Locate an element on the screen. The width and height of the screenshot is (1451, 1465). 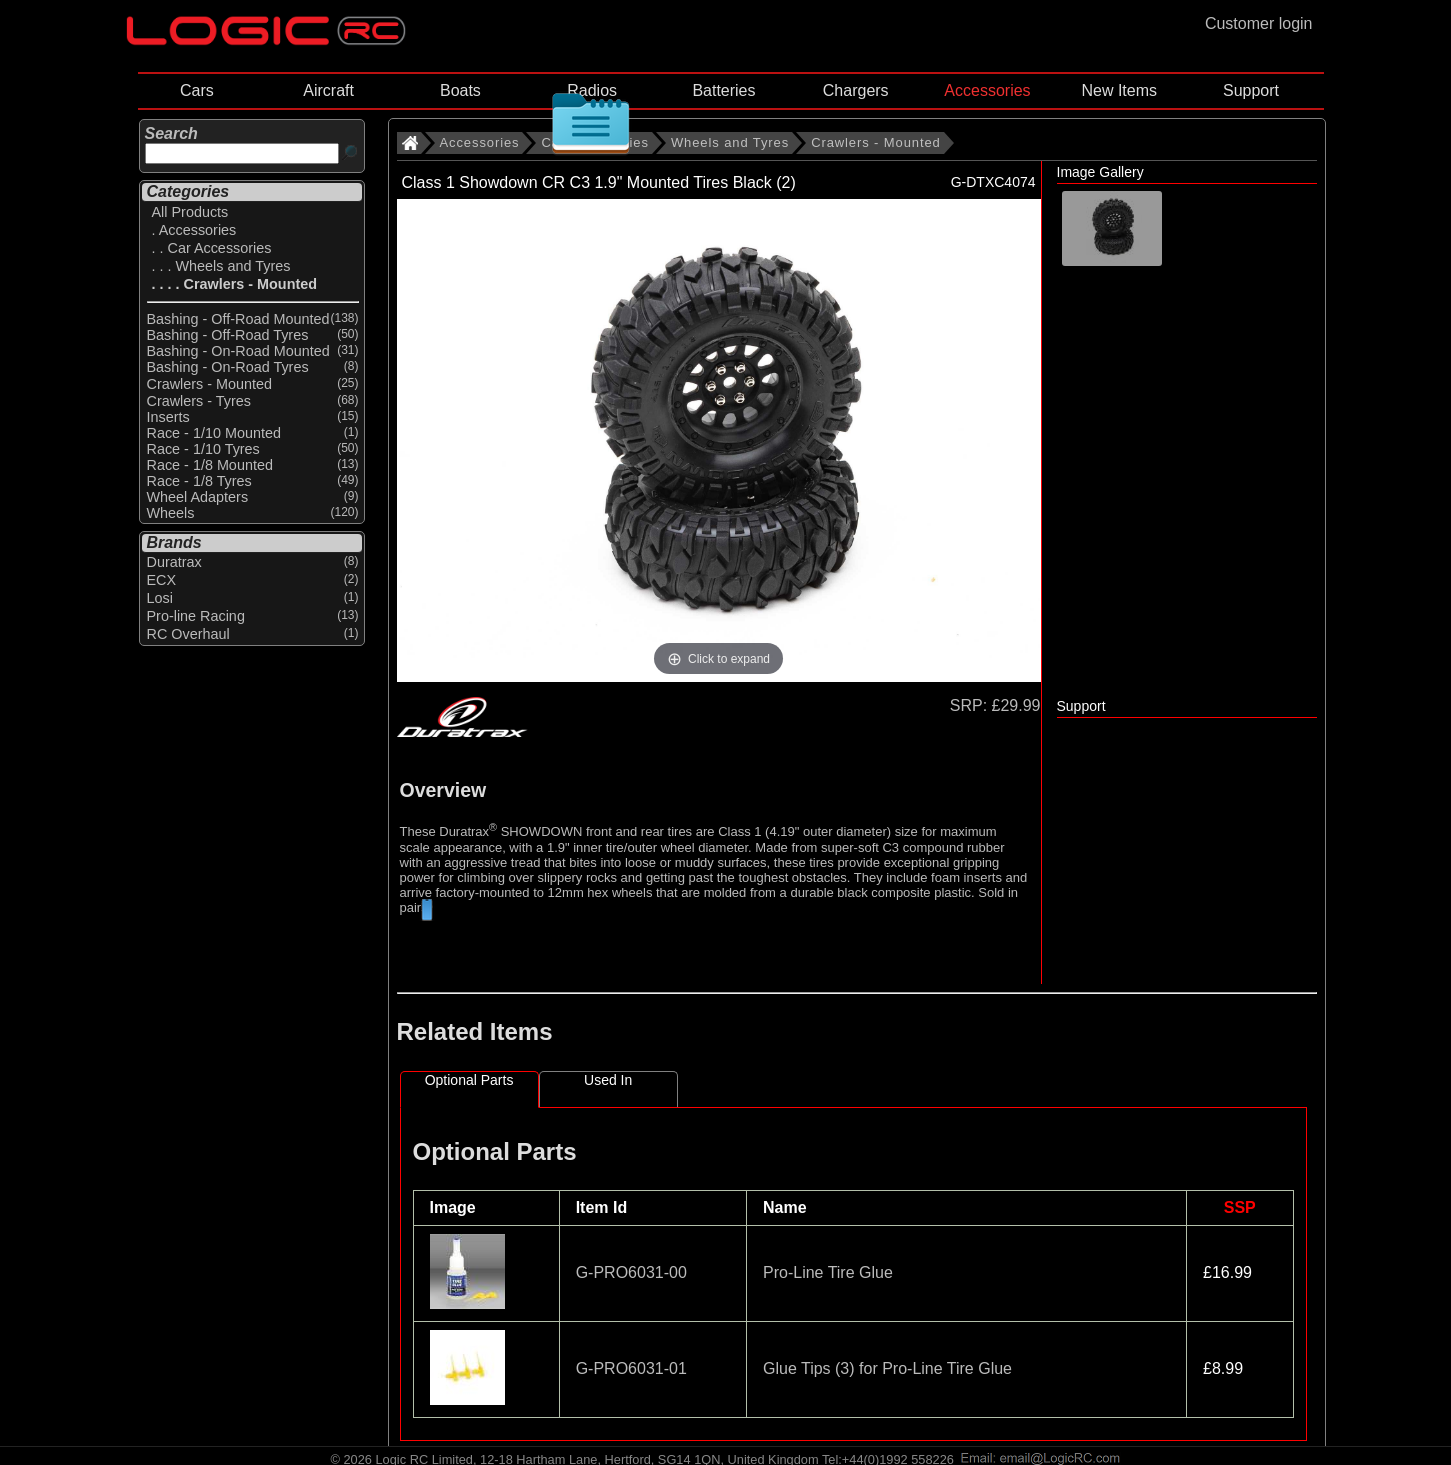
manage connected iPhone device is located at coordinates (427, 910).